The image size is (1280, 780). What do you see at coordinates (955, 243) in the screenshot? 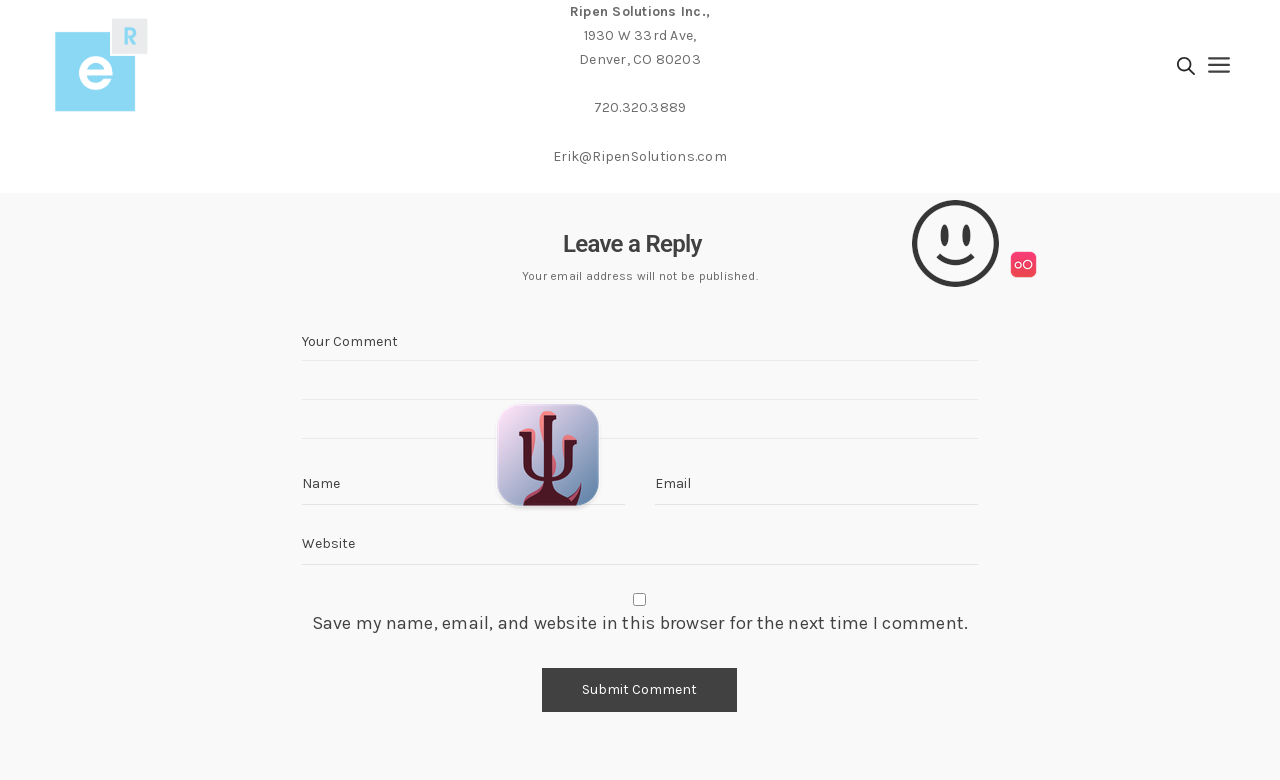
I see `access people and smiley emoji category` at bounding box center [955, 243].